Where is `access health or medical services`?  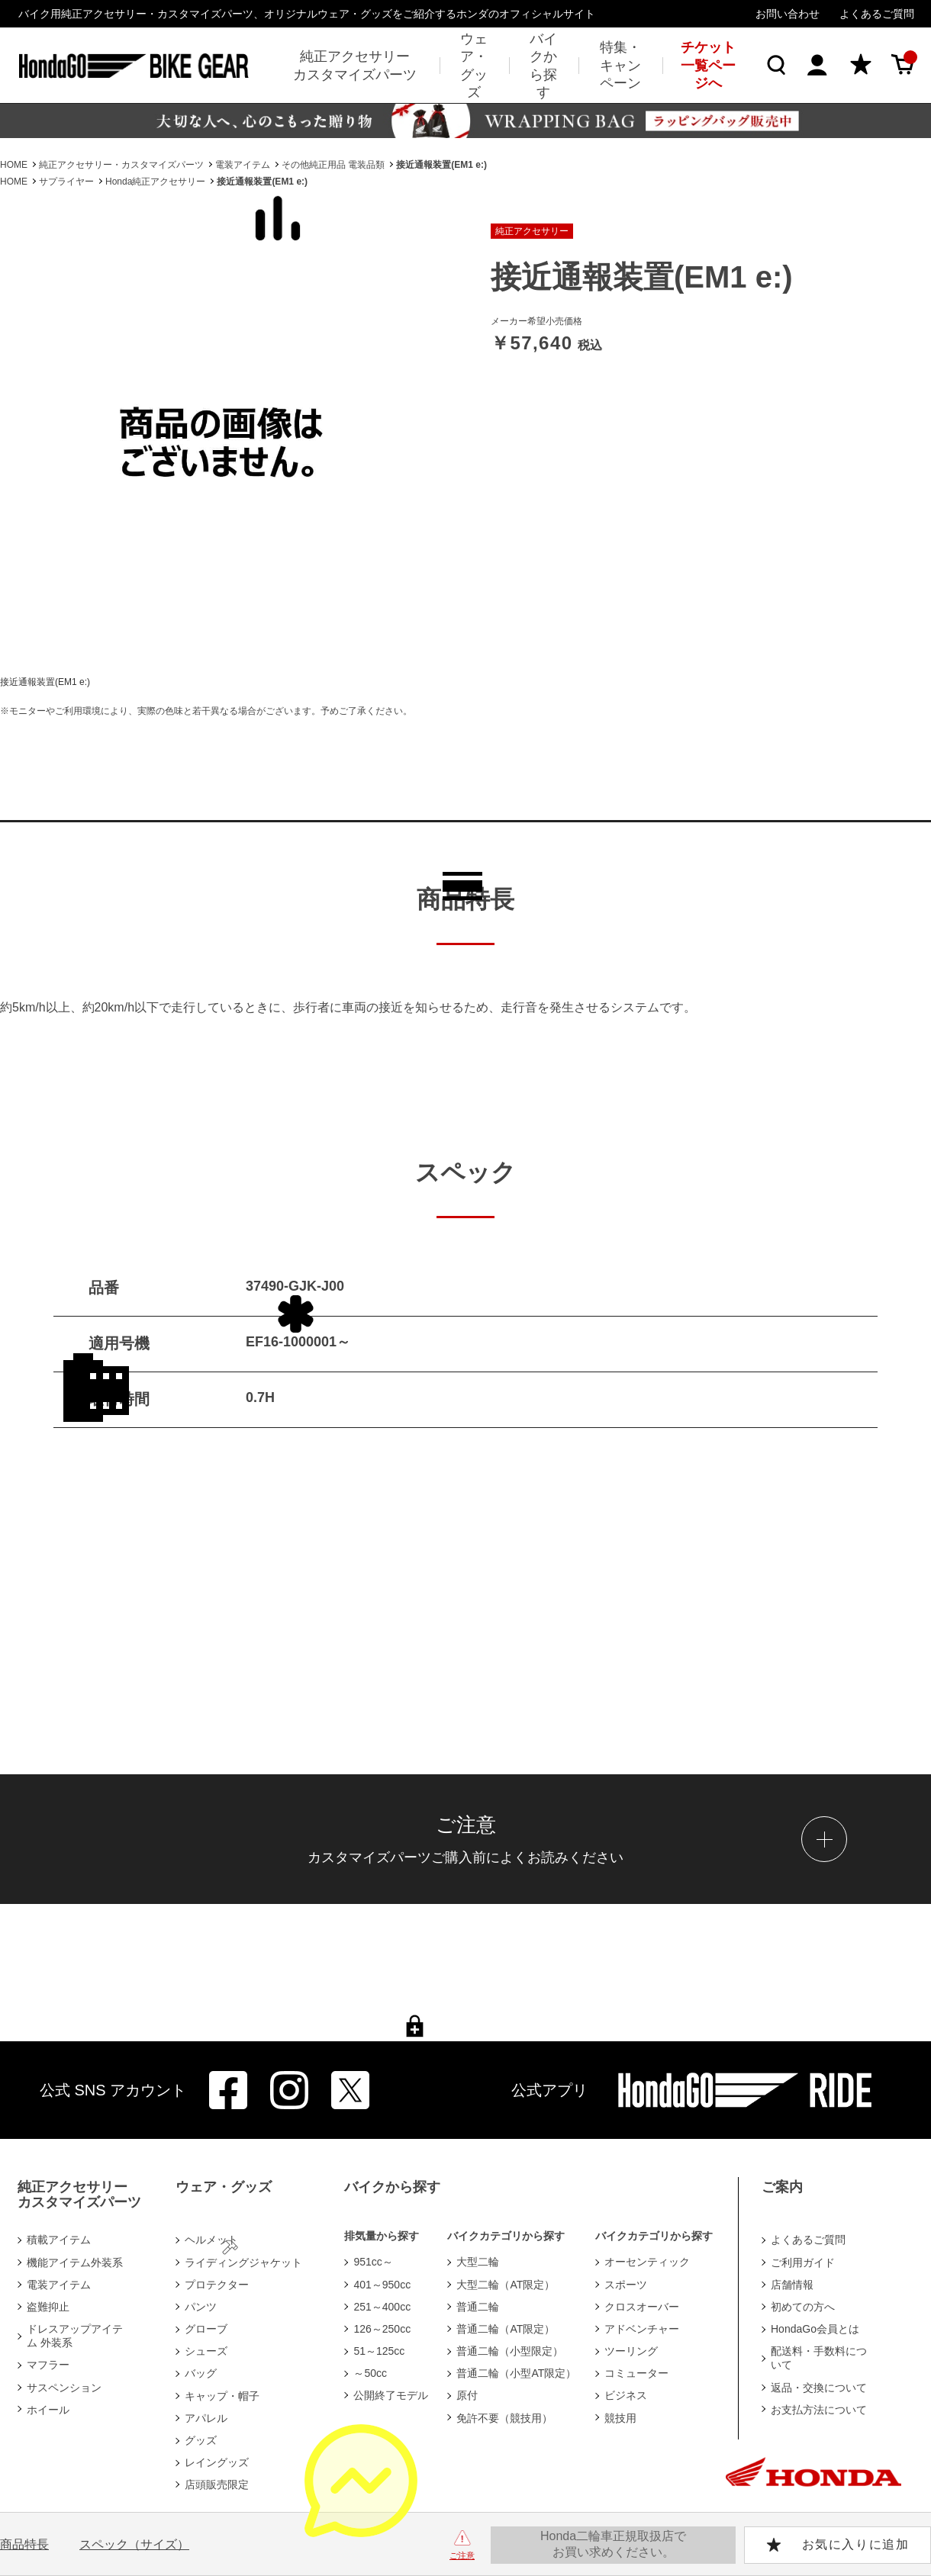 access health or medical services is located at coordinates (295, 1314).